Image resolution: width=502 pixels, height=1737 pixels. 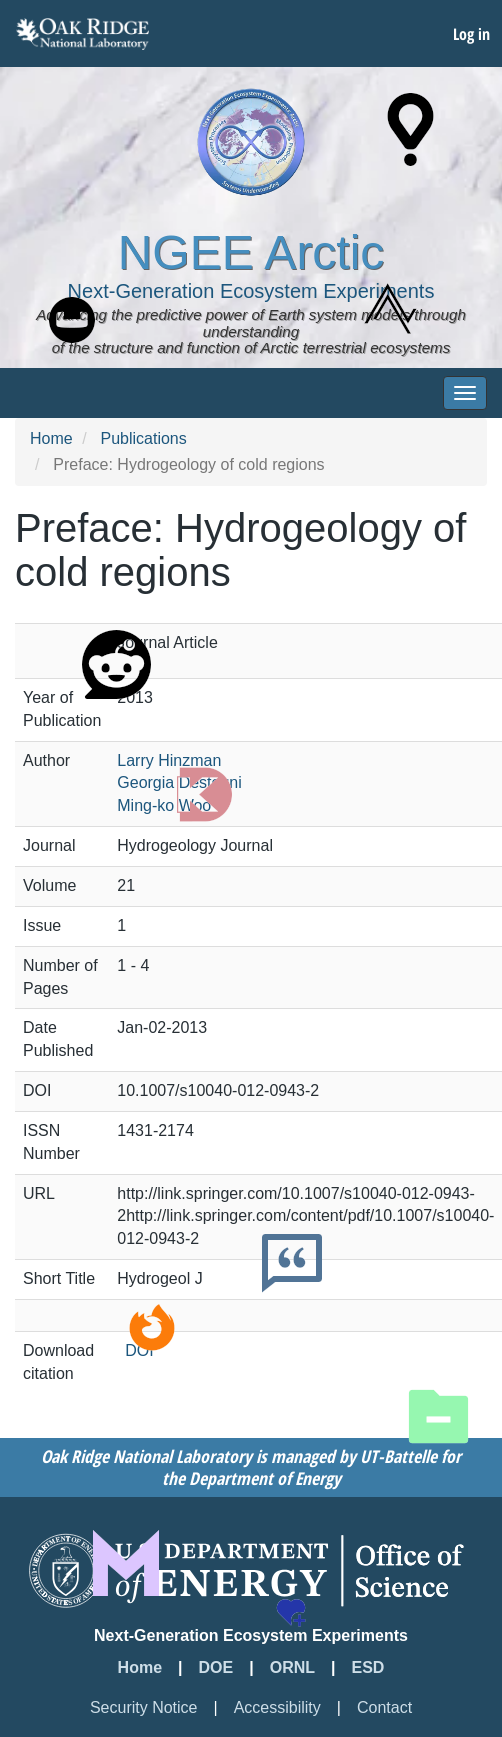 What do you see at coordinates (438, 1416) in the screenshot?
I see `remove a folder` at bounding box center [438, 1416].